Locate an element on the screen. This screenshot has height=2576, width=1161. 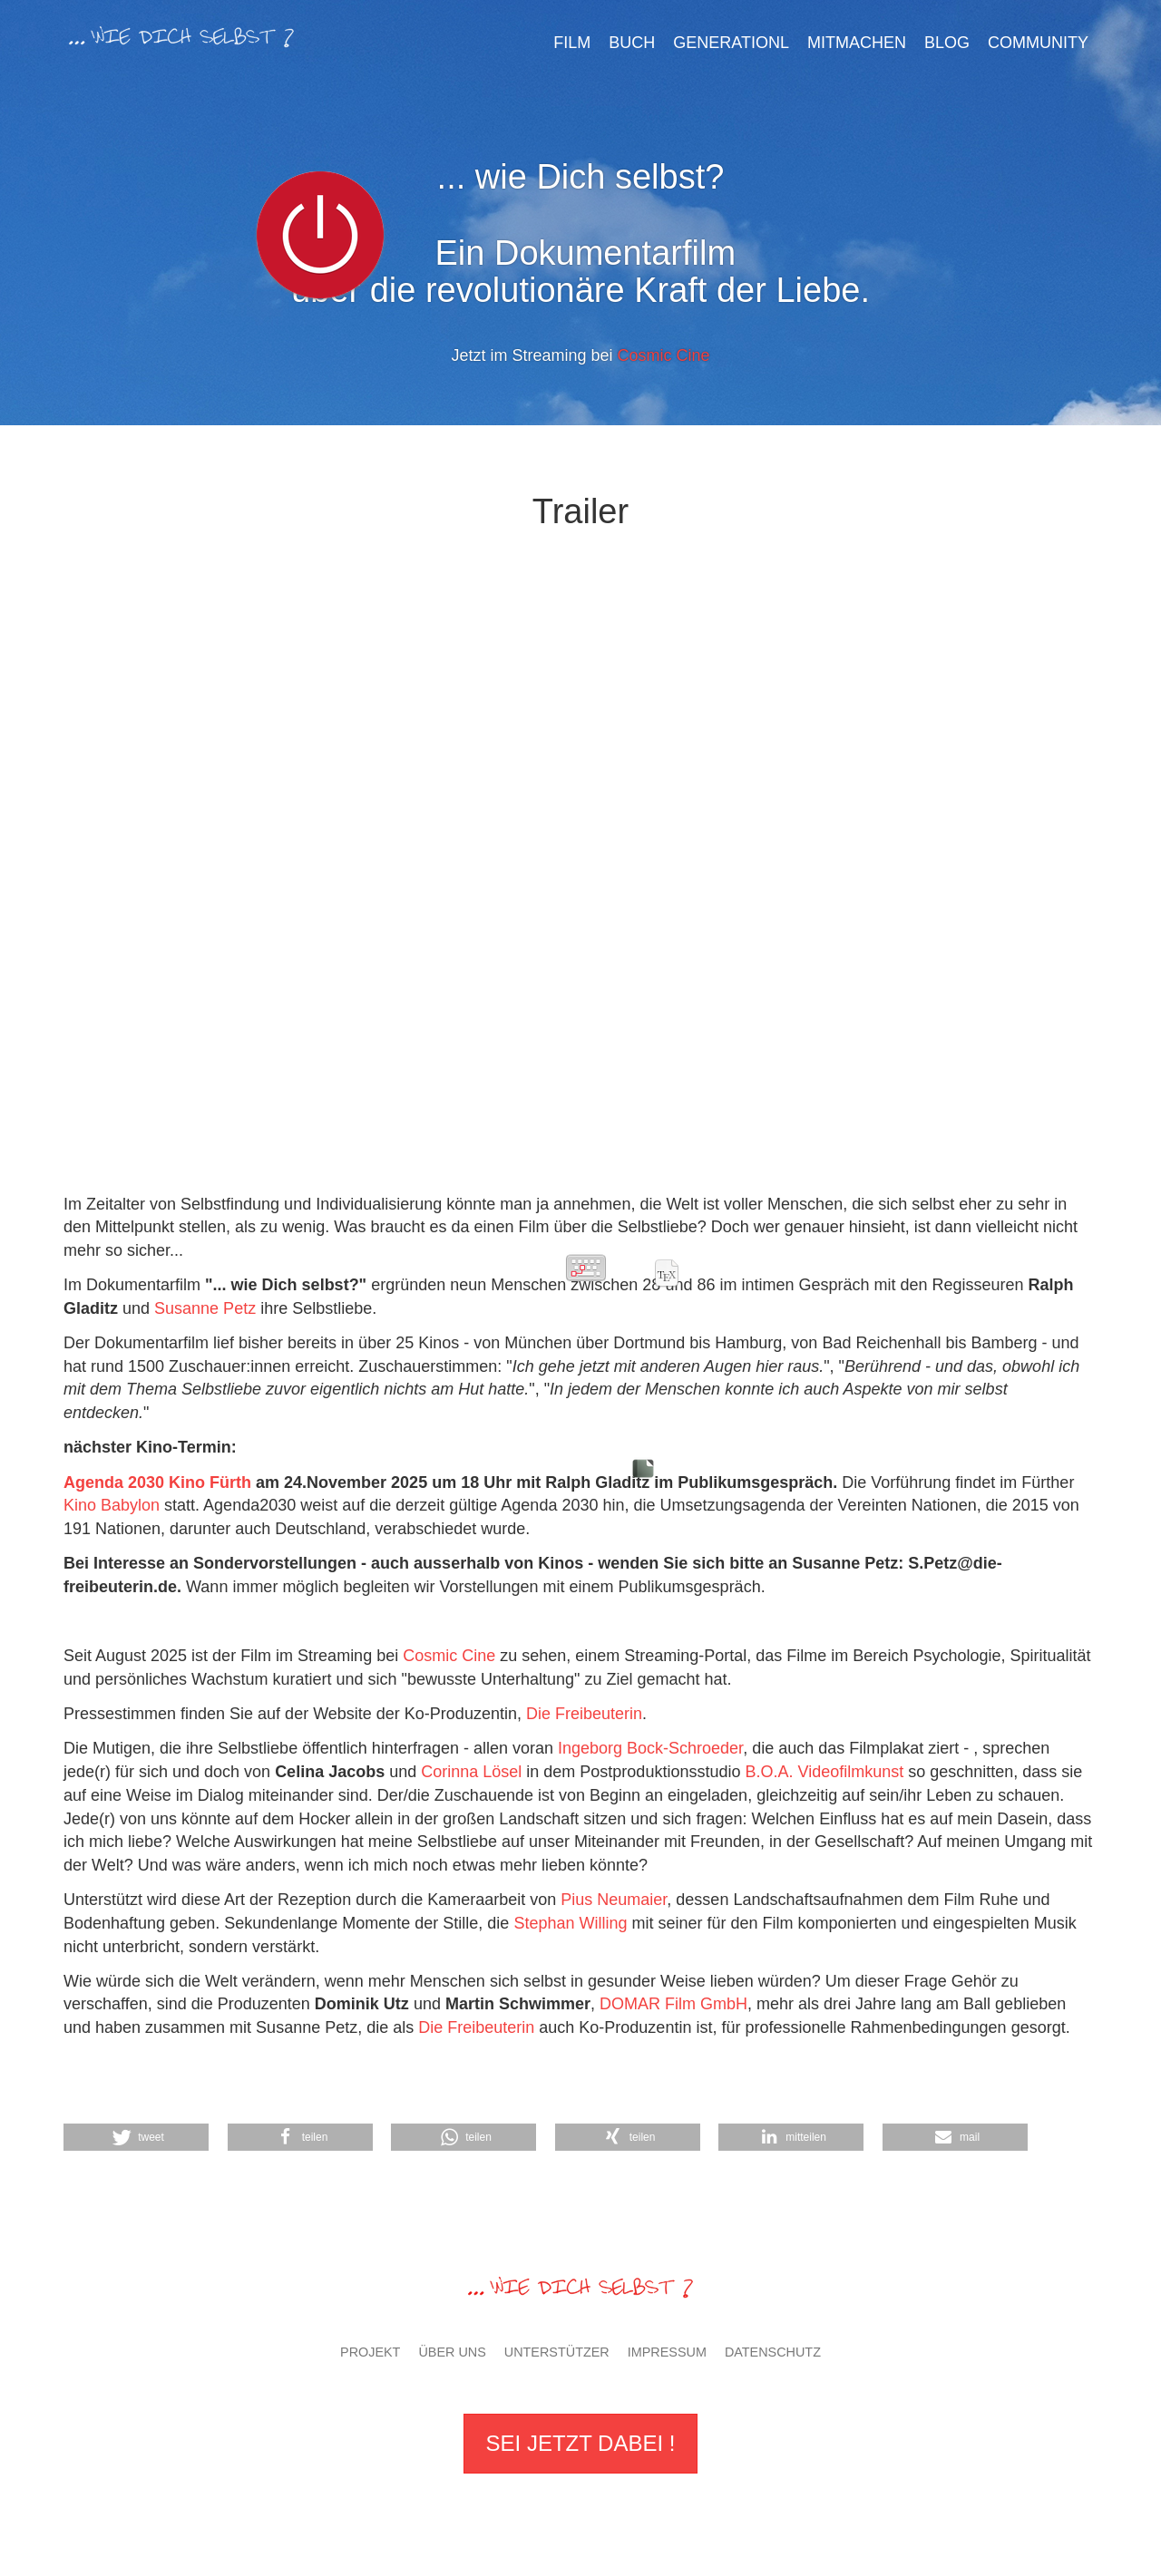
shut down or power off the system is located at coordinates (320, 235).